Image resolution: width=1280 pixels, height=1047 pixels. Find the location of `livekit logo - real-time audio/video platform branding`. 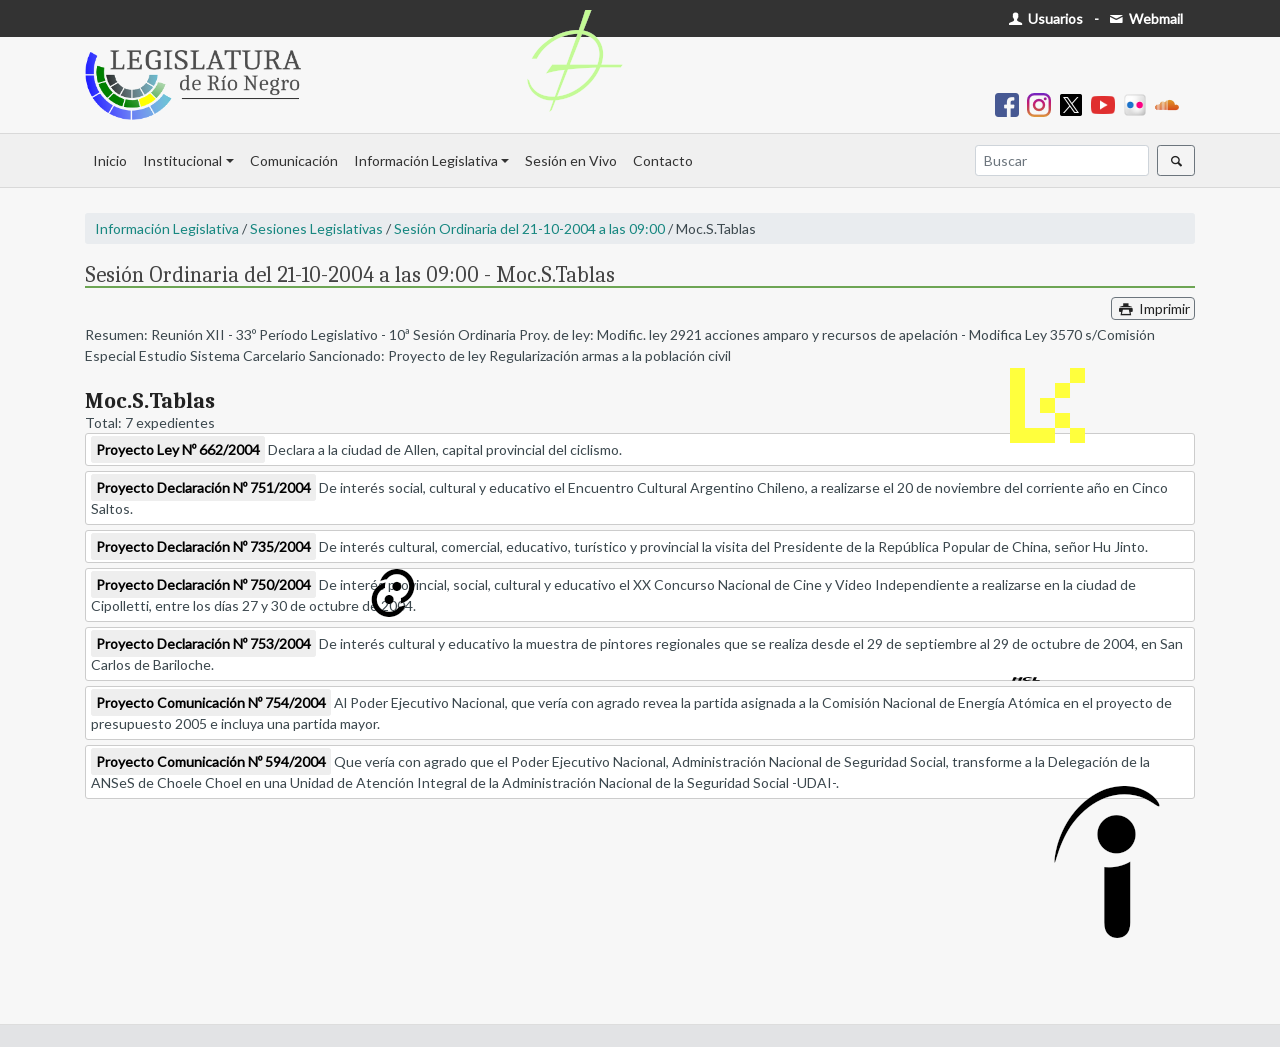

livekit logo - real-time audio/video platform branding is located at coordinates (1047, 405).